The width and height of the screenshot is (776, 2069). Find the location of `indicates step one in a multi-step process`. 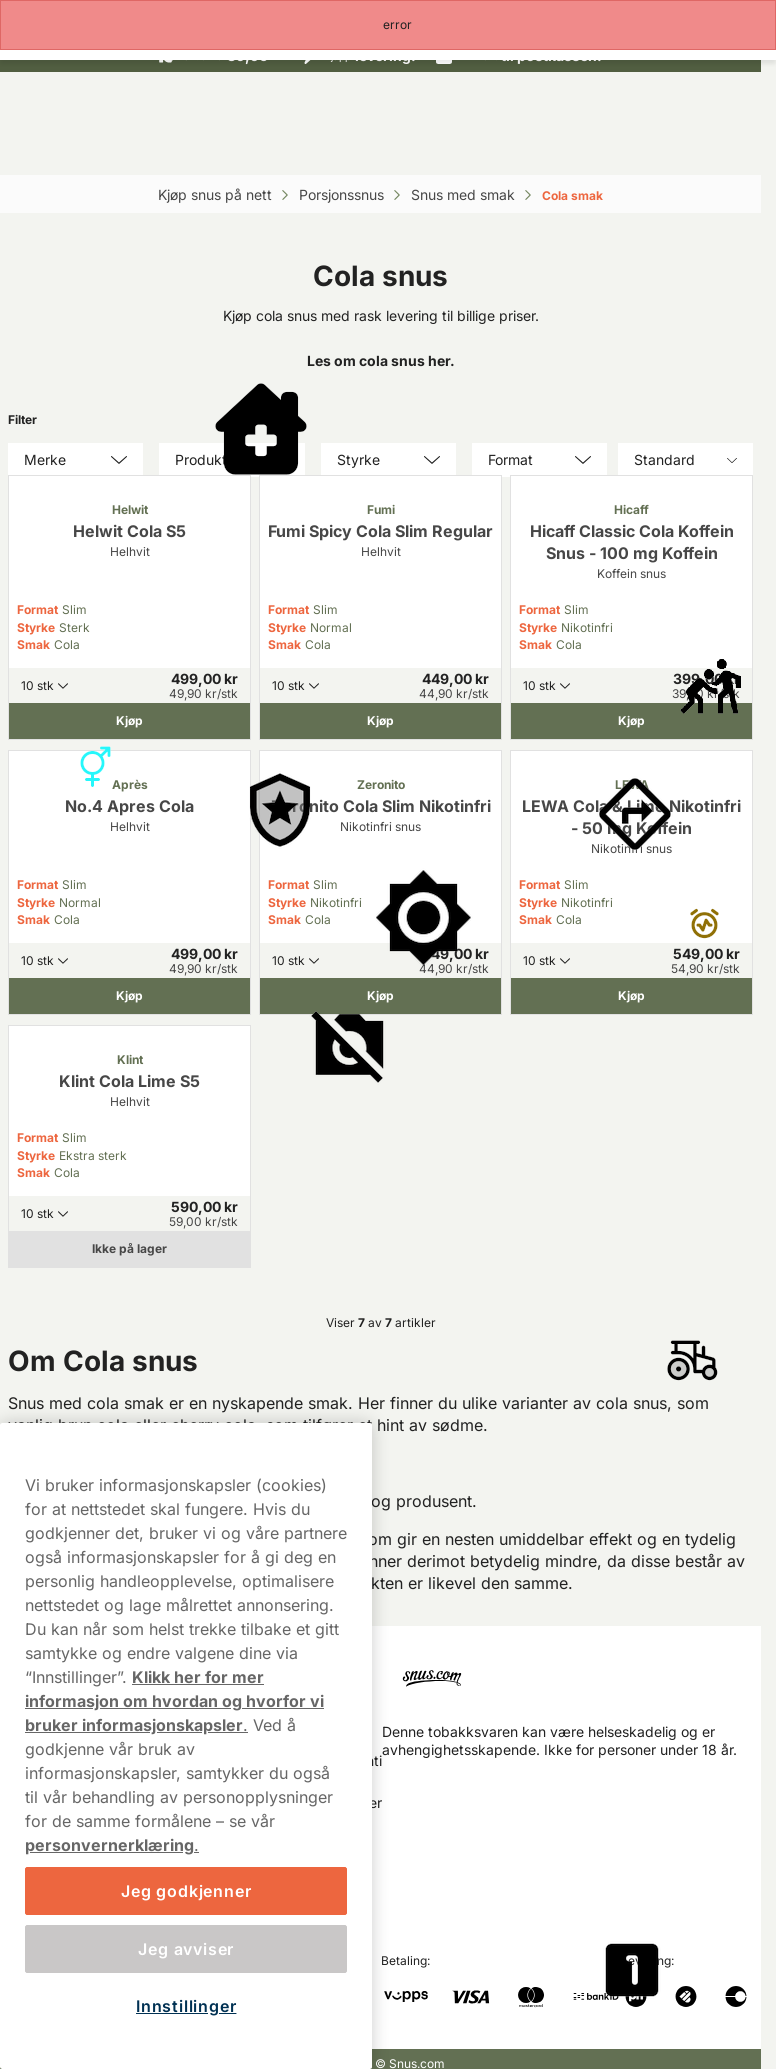

indicates step one in a multi-step process is located at coordinates (632, 1970).